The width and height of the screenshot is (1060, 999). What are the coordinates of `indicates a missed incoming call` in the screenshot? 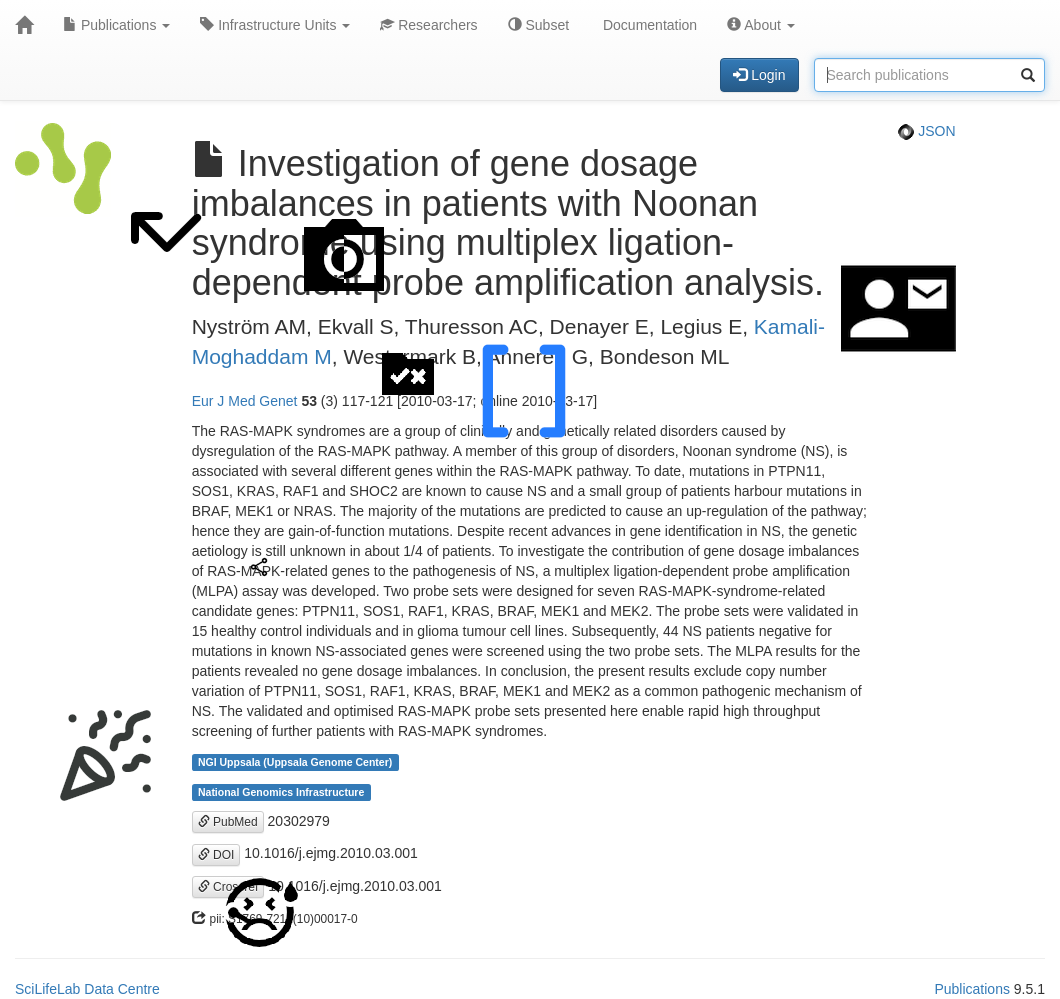 It's located at (167, 232).